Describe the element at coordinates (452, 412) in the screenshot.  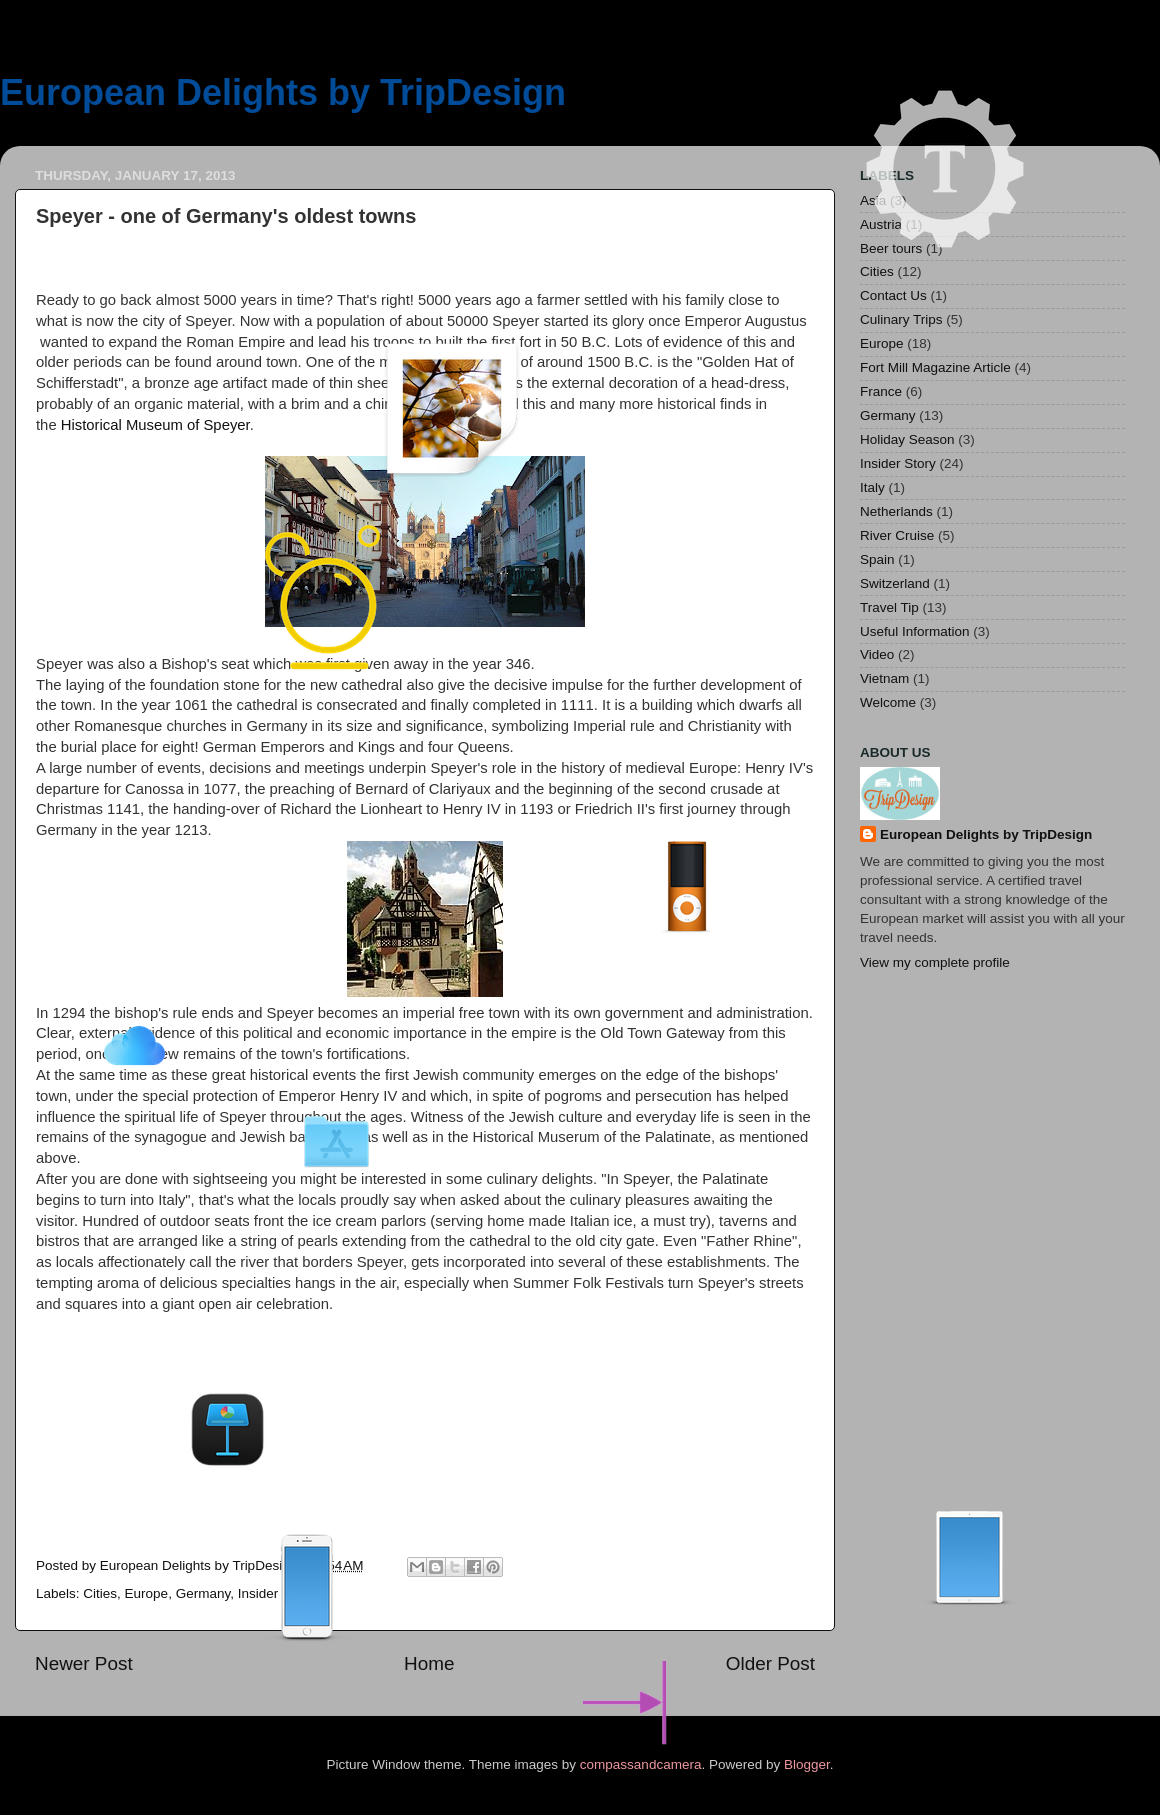
I see `a picture clipping or image snippet` at that location.